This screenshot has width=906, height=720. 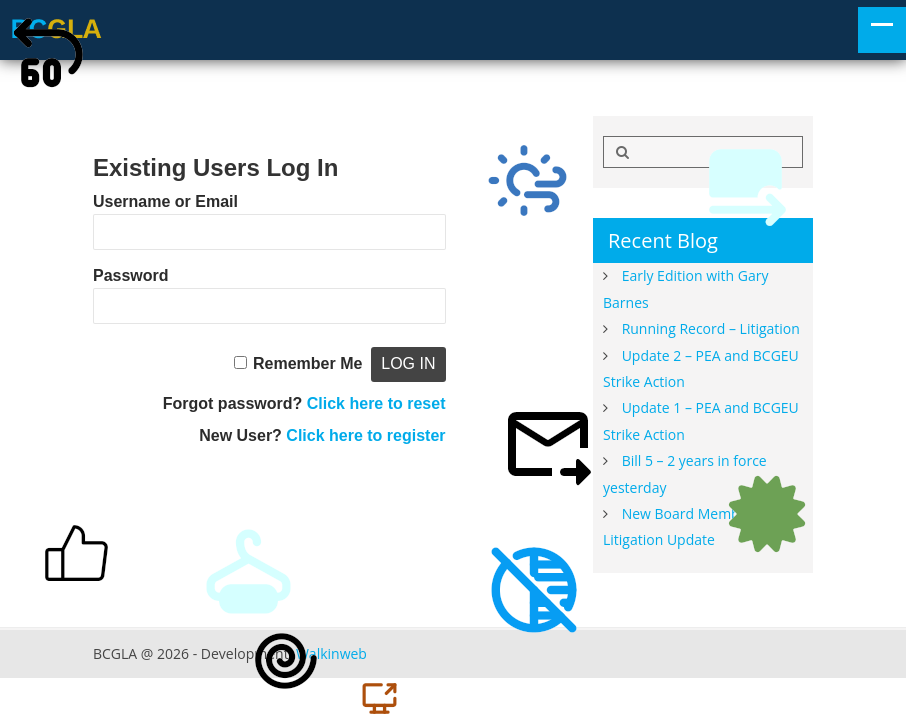 I want to click on disable blur effect, so click(x=534, y=590).